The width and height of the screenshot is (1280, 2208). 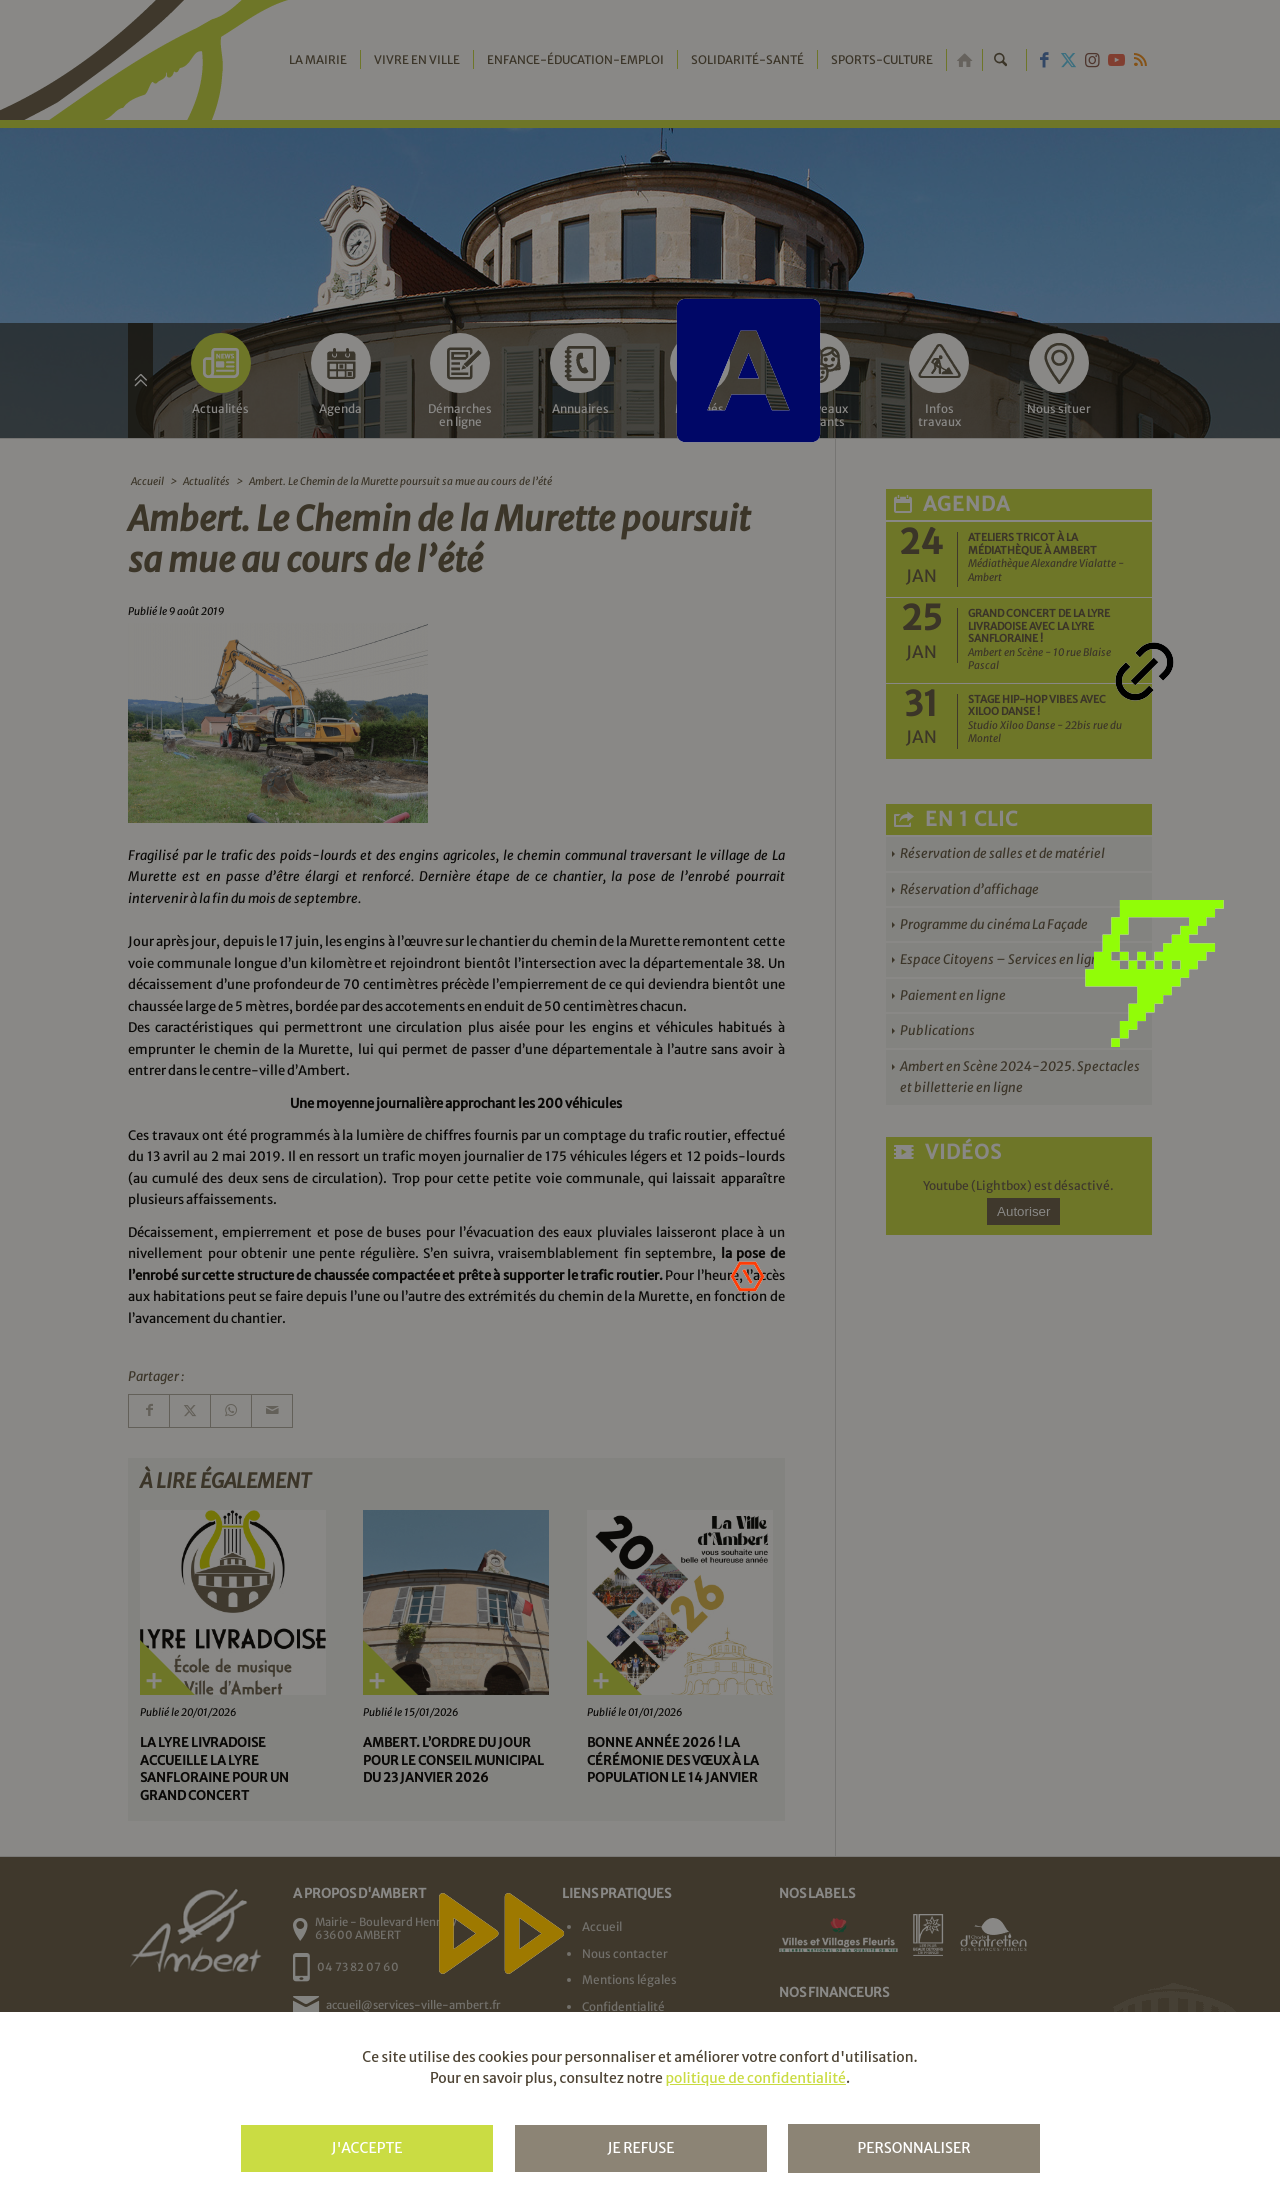 What do you see at coordinates (1144, 671) in the screenshot?
I see `insert or add a hyperlink` at bounding box center [1144, 671].